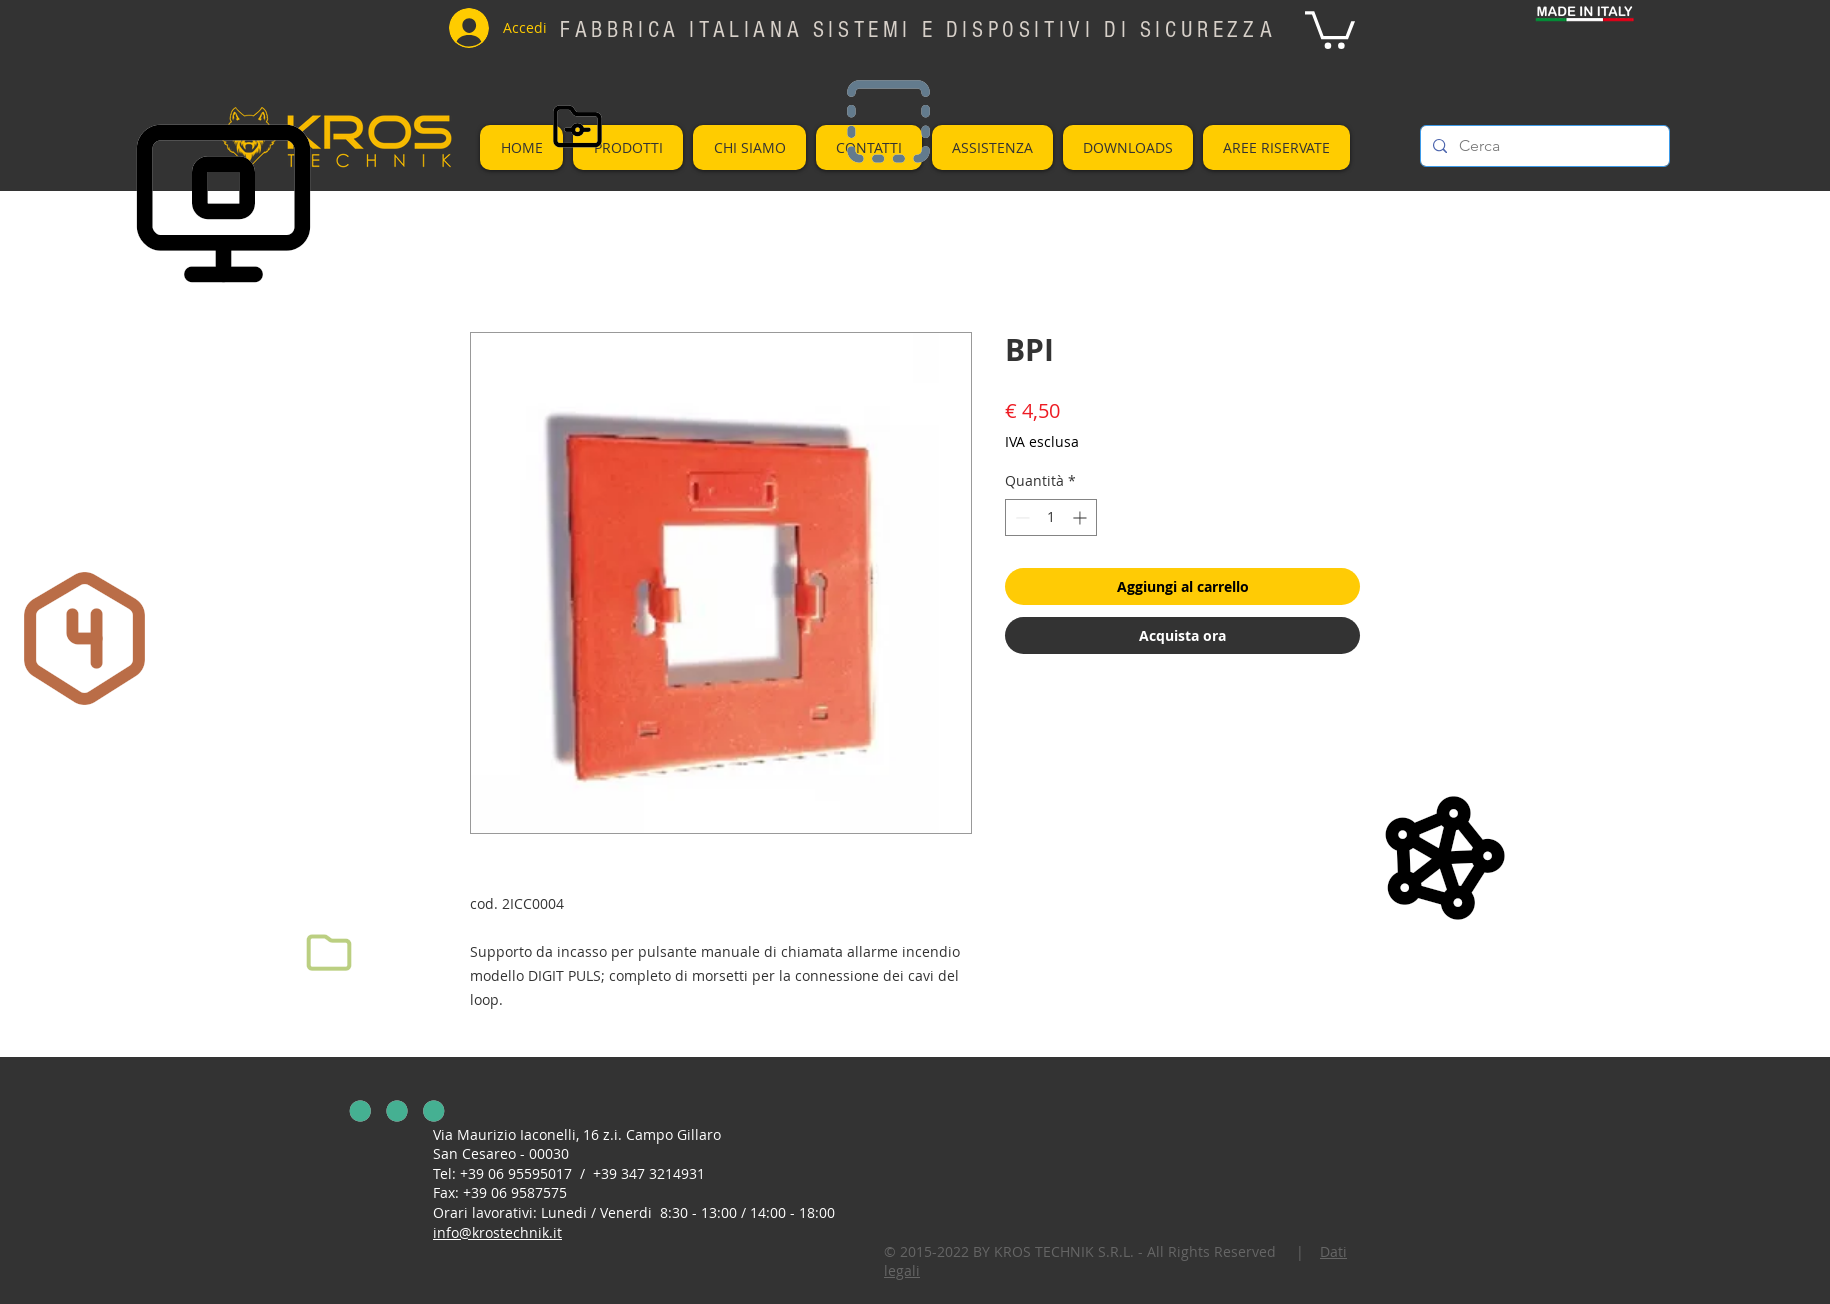 The image size is (1830, 1304). I want to click on connect to the fediverse network, so click(1443, 858).